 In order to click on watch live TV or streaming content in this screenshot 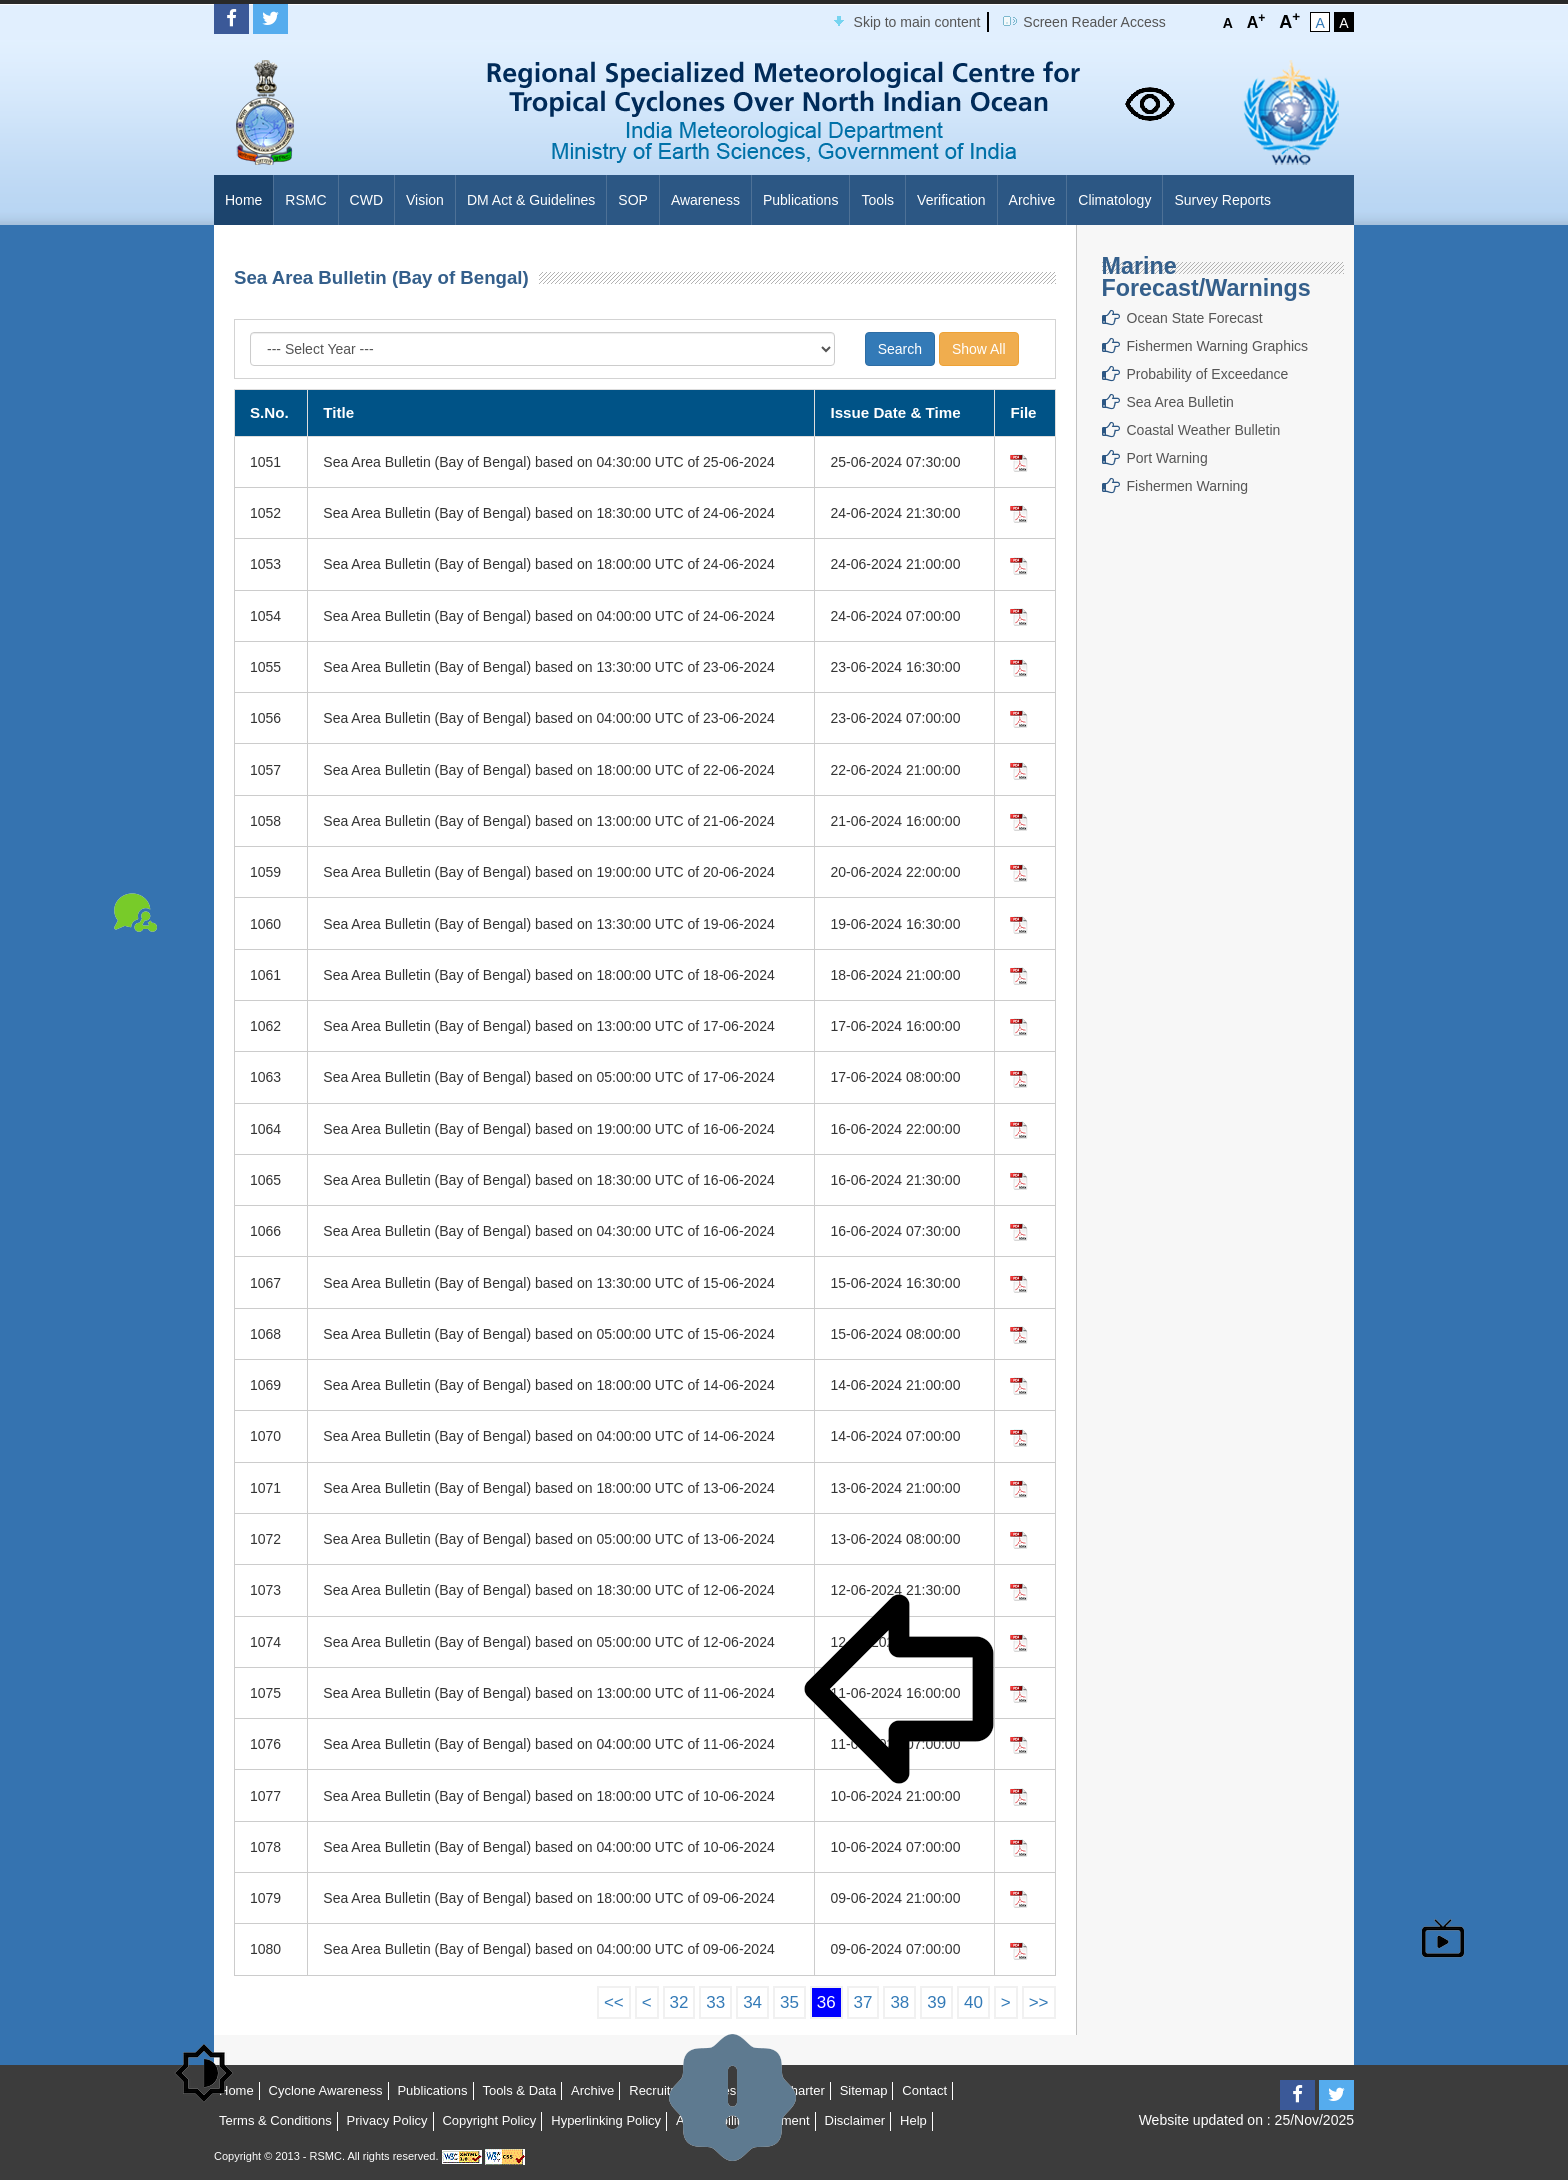, I will do `click(1443, 1938)`.